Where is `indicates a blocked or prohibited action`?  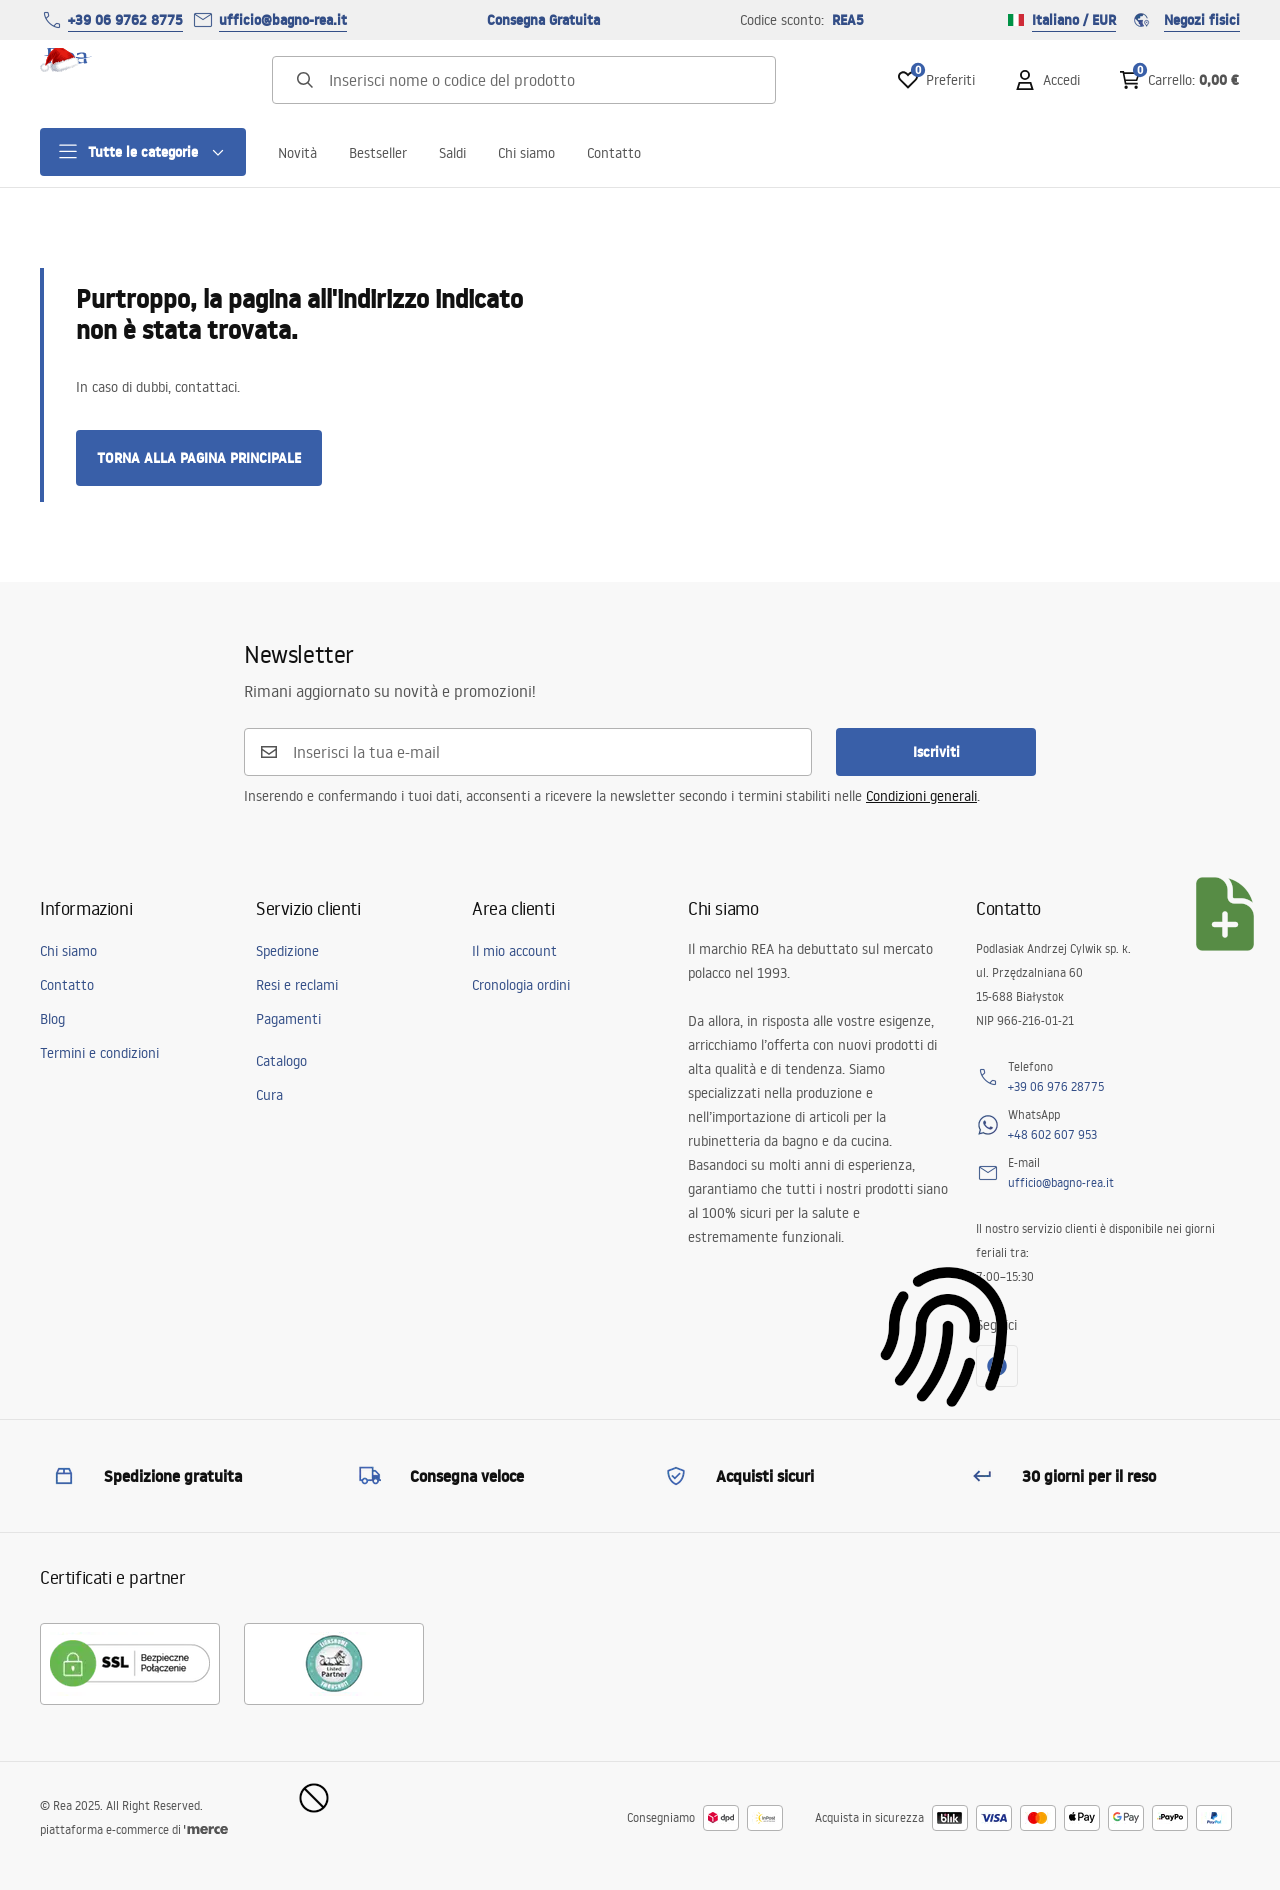
indicates a blocked or prohibited action is located at coordinates (314, 1798).